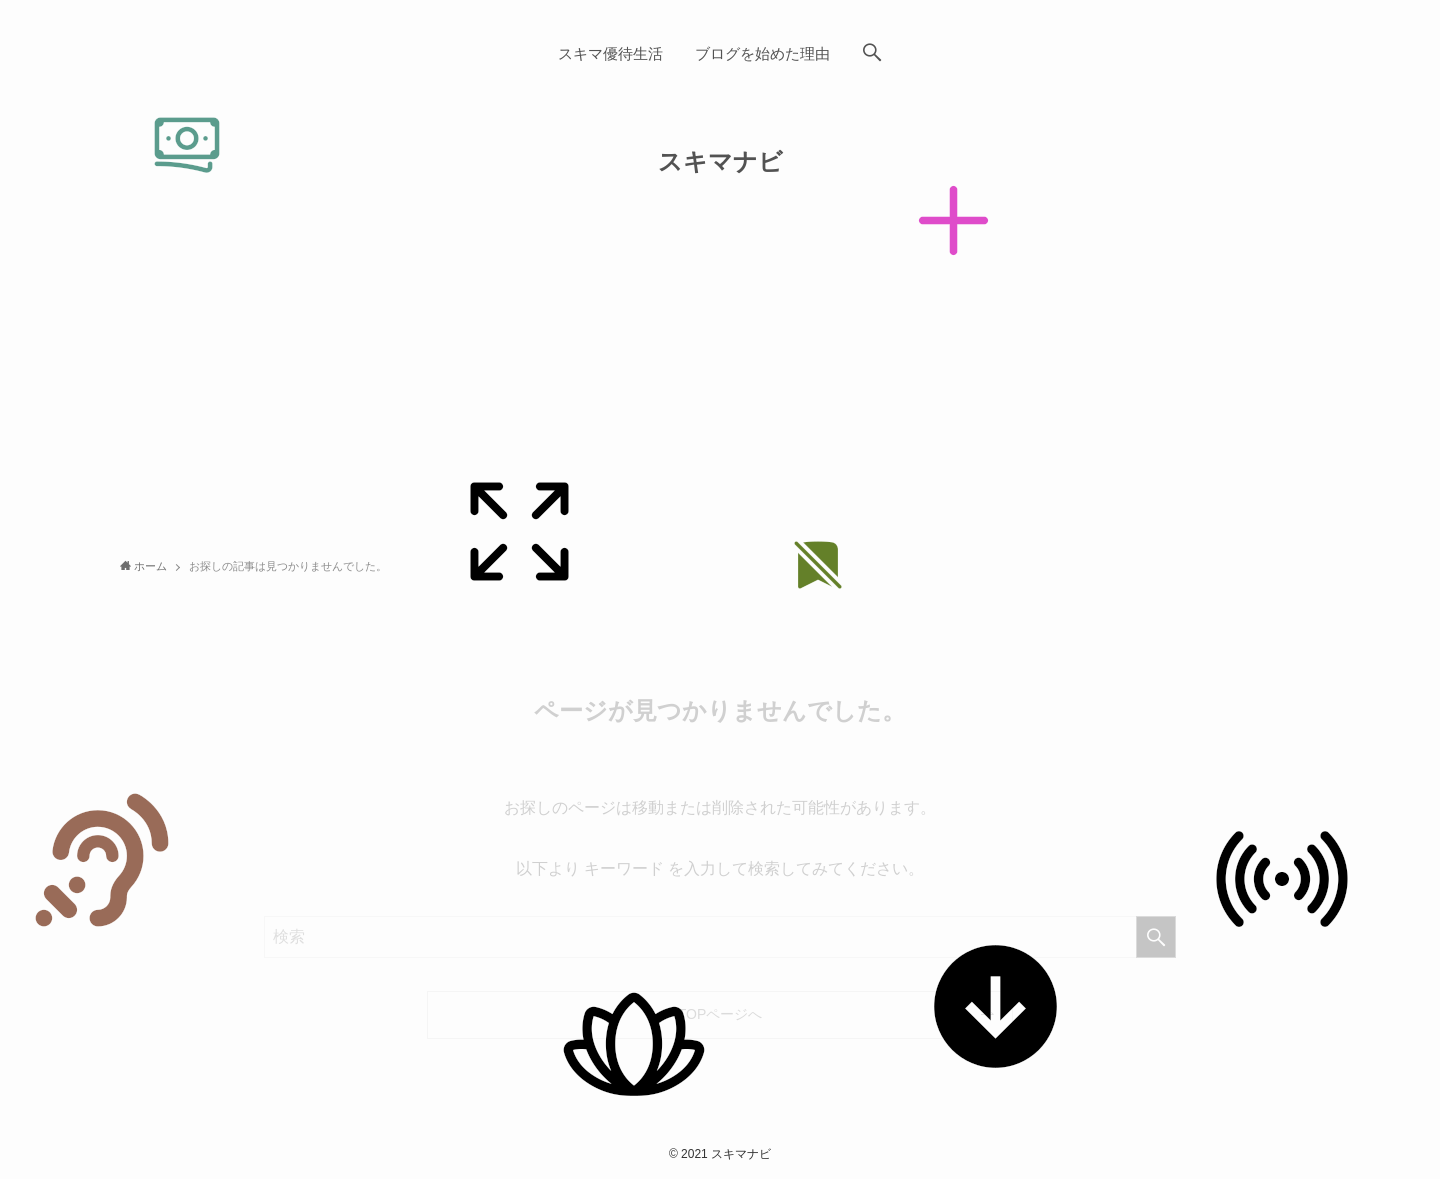  What do you see at coordinates (1282, 879) in the screenshot?
I see `indicates wireless signal strength` at bounding box center [1282, 879].